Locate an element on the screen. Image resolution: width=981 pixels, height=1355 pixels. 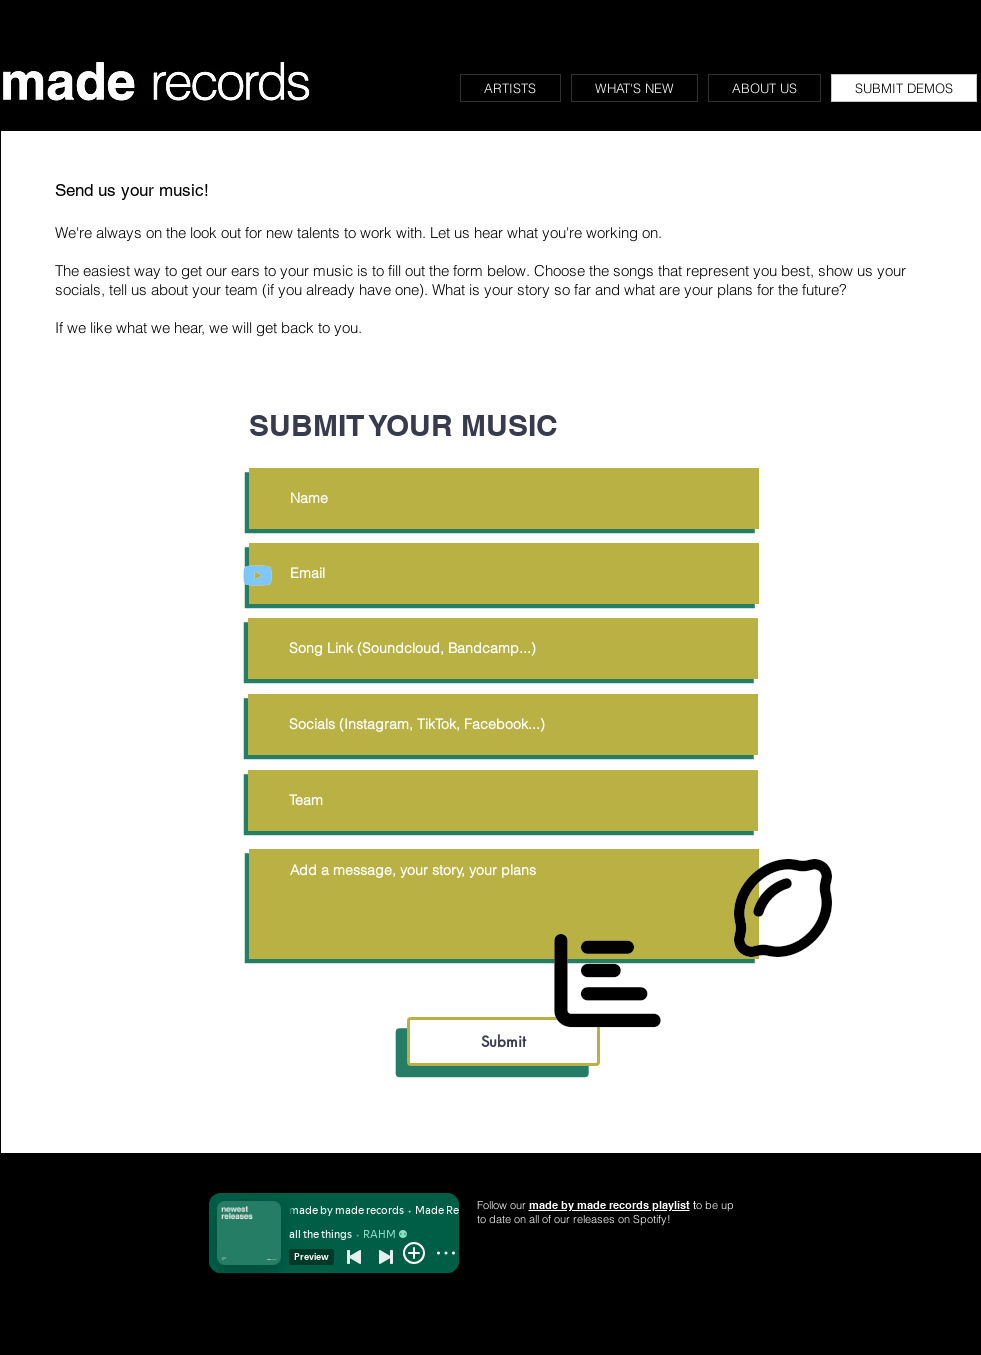
open YouTube app is located at coordinates (257, 575).